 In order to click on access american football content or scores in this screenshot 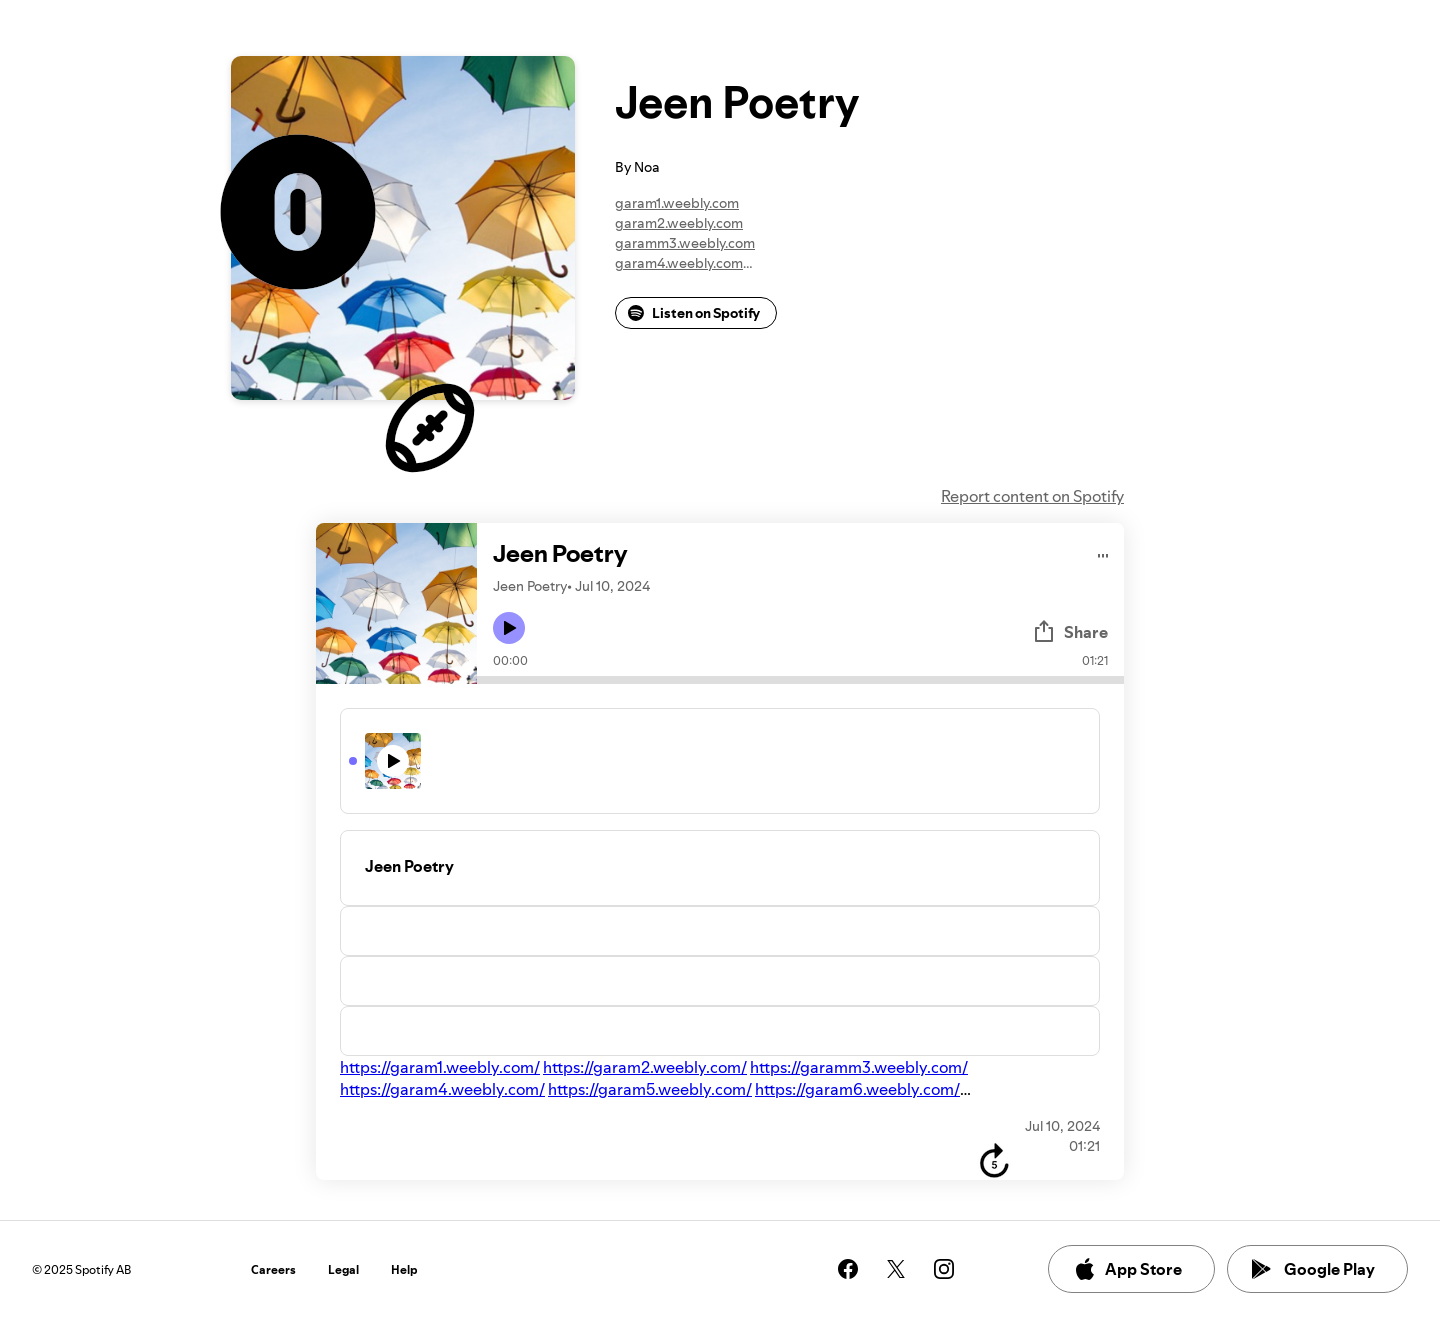, I will do `click(430, 428)`.